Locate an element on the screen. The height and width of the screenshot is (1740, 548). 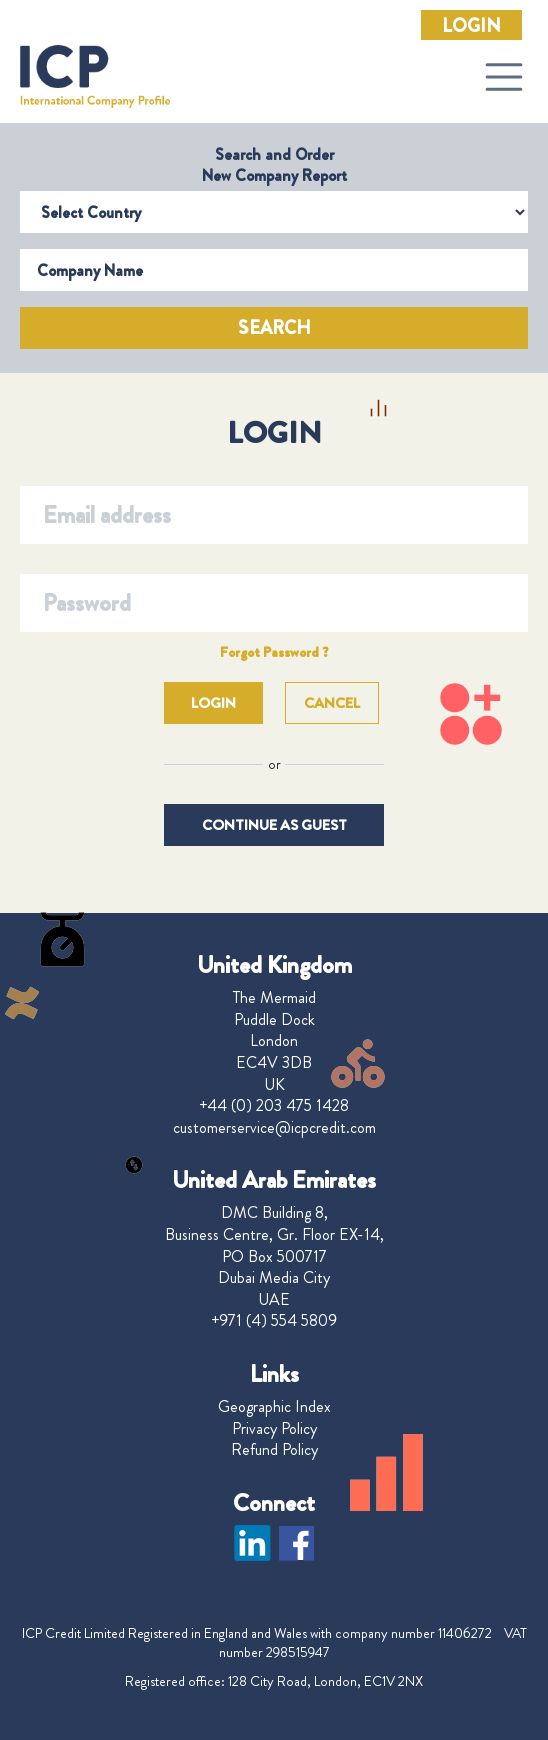
add a new app to your collection is located at coordinates (471, 714).